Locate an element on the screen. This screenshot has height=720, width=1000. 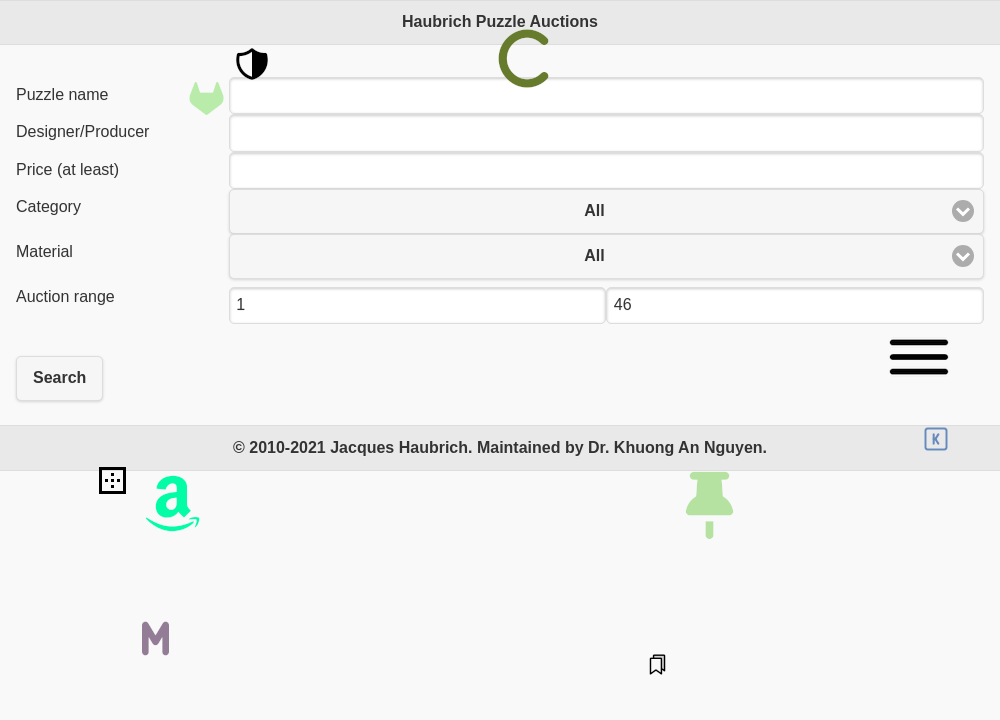
view your bookmarked items is located at coordinates (657, 664).